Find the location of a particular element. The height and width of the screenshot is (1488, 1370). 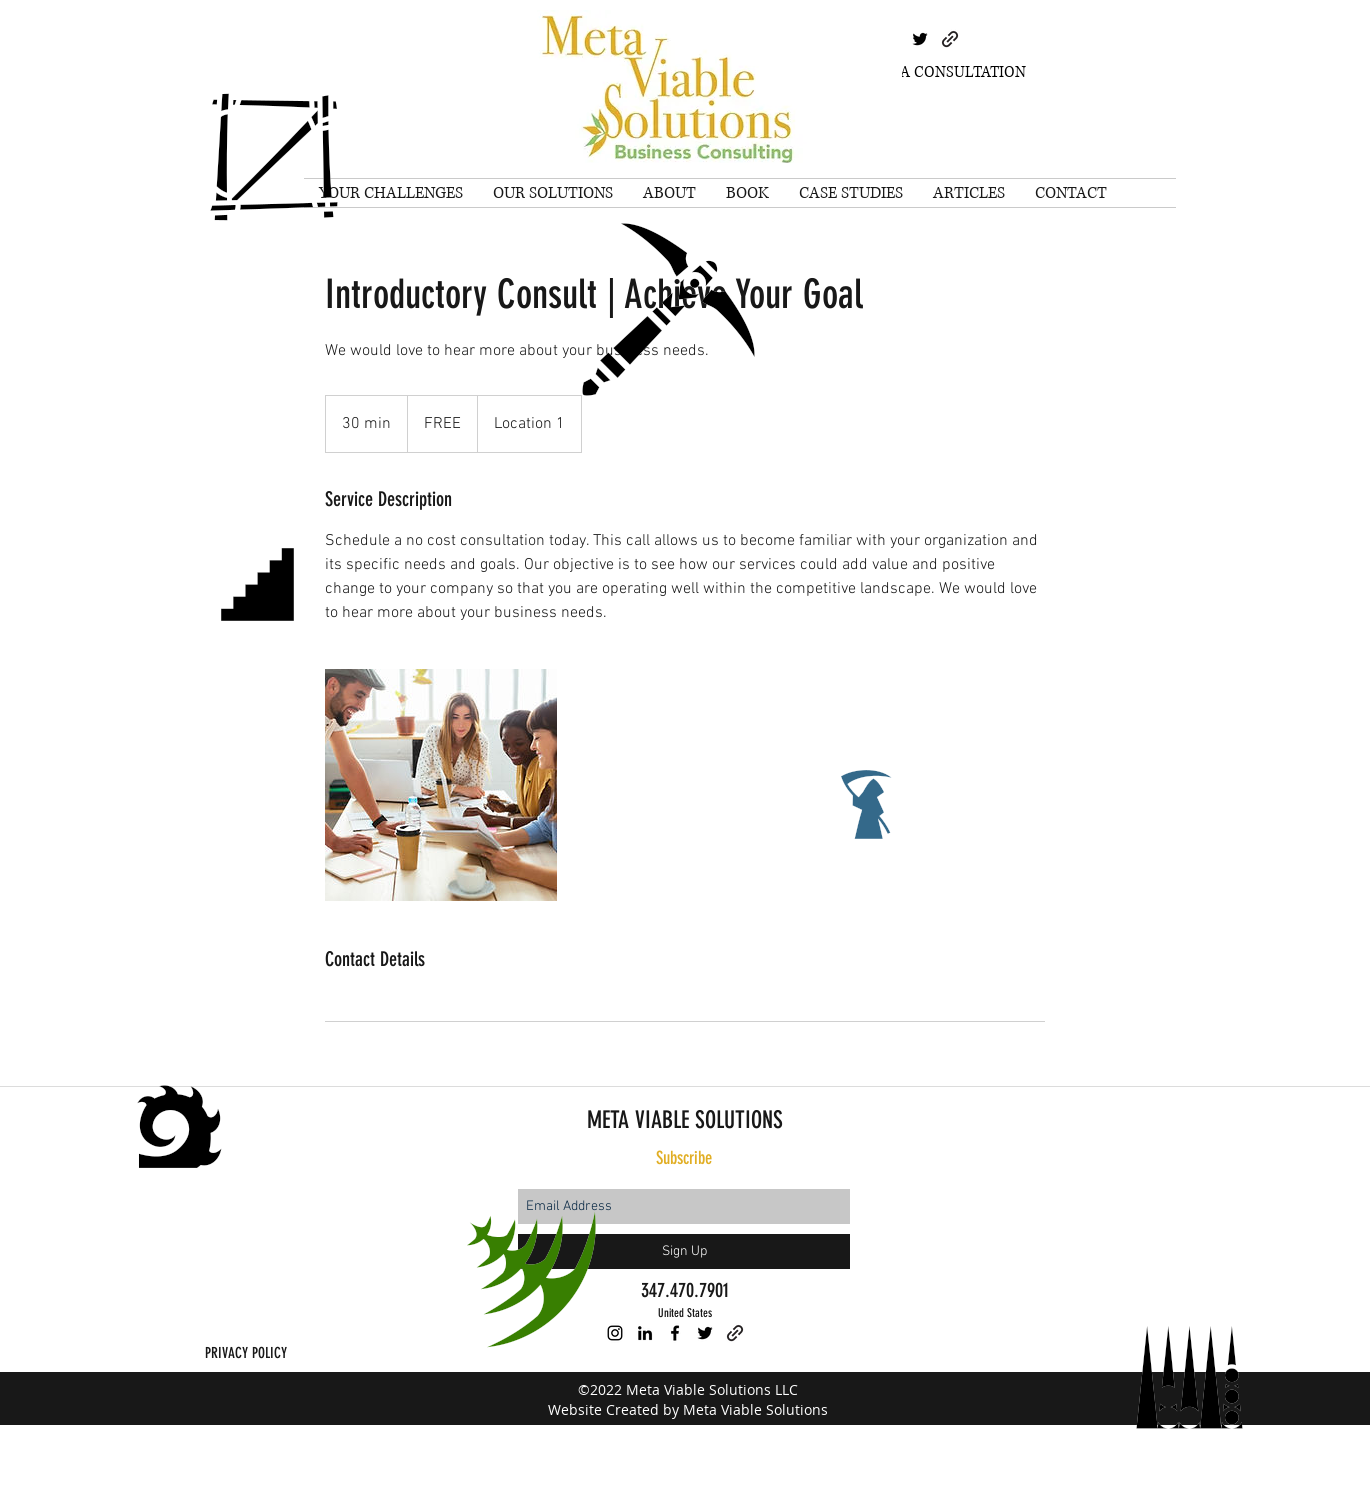

indicates sound or audio waves emitting is located at coordinates (528, 1280).